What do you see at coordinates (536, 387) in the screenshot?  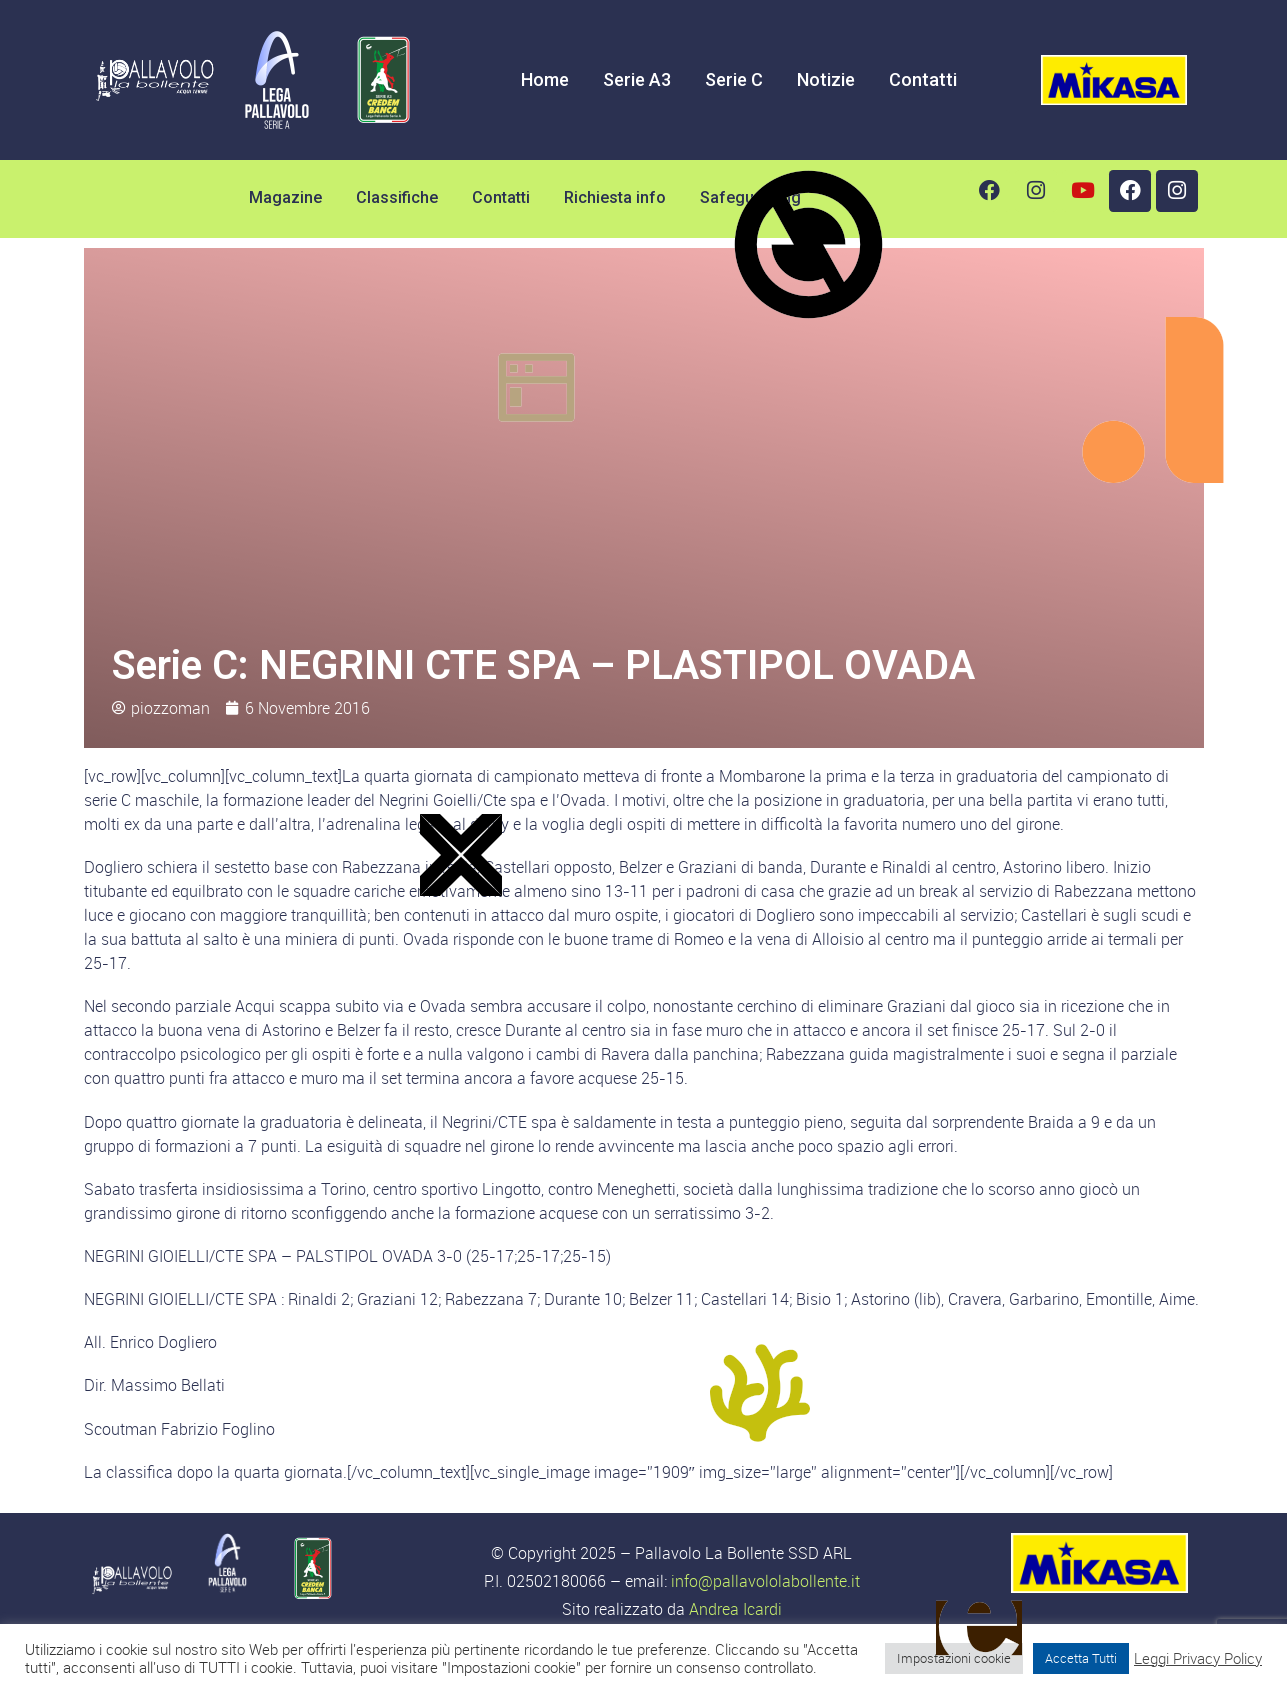 I see `open terminal or command line interface` at bounding box center [536, 387].